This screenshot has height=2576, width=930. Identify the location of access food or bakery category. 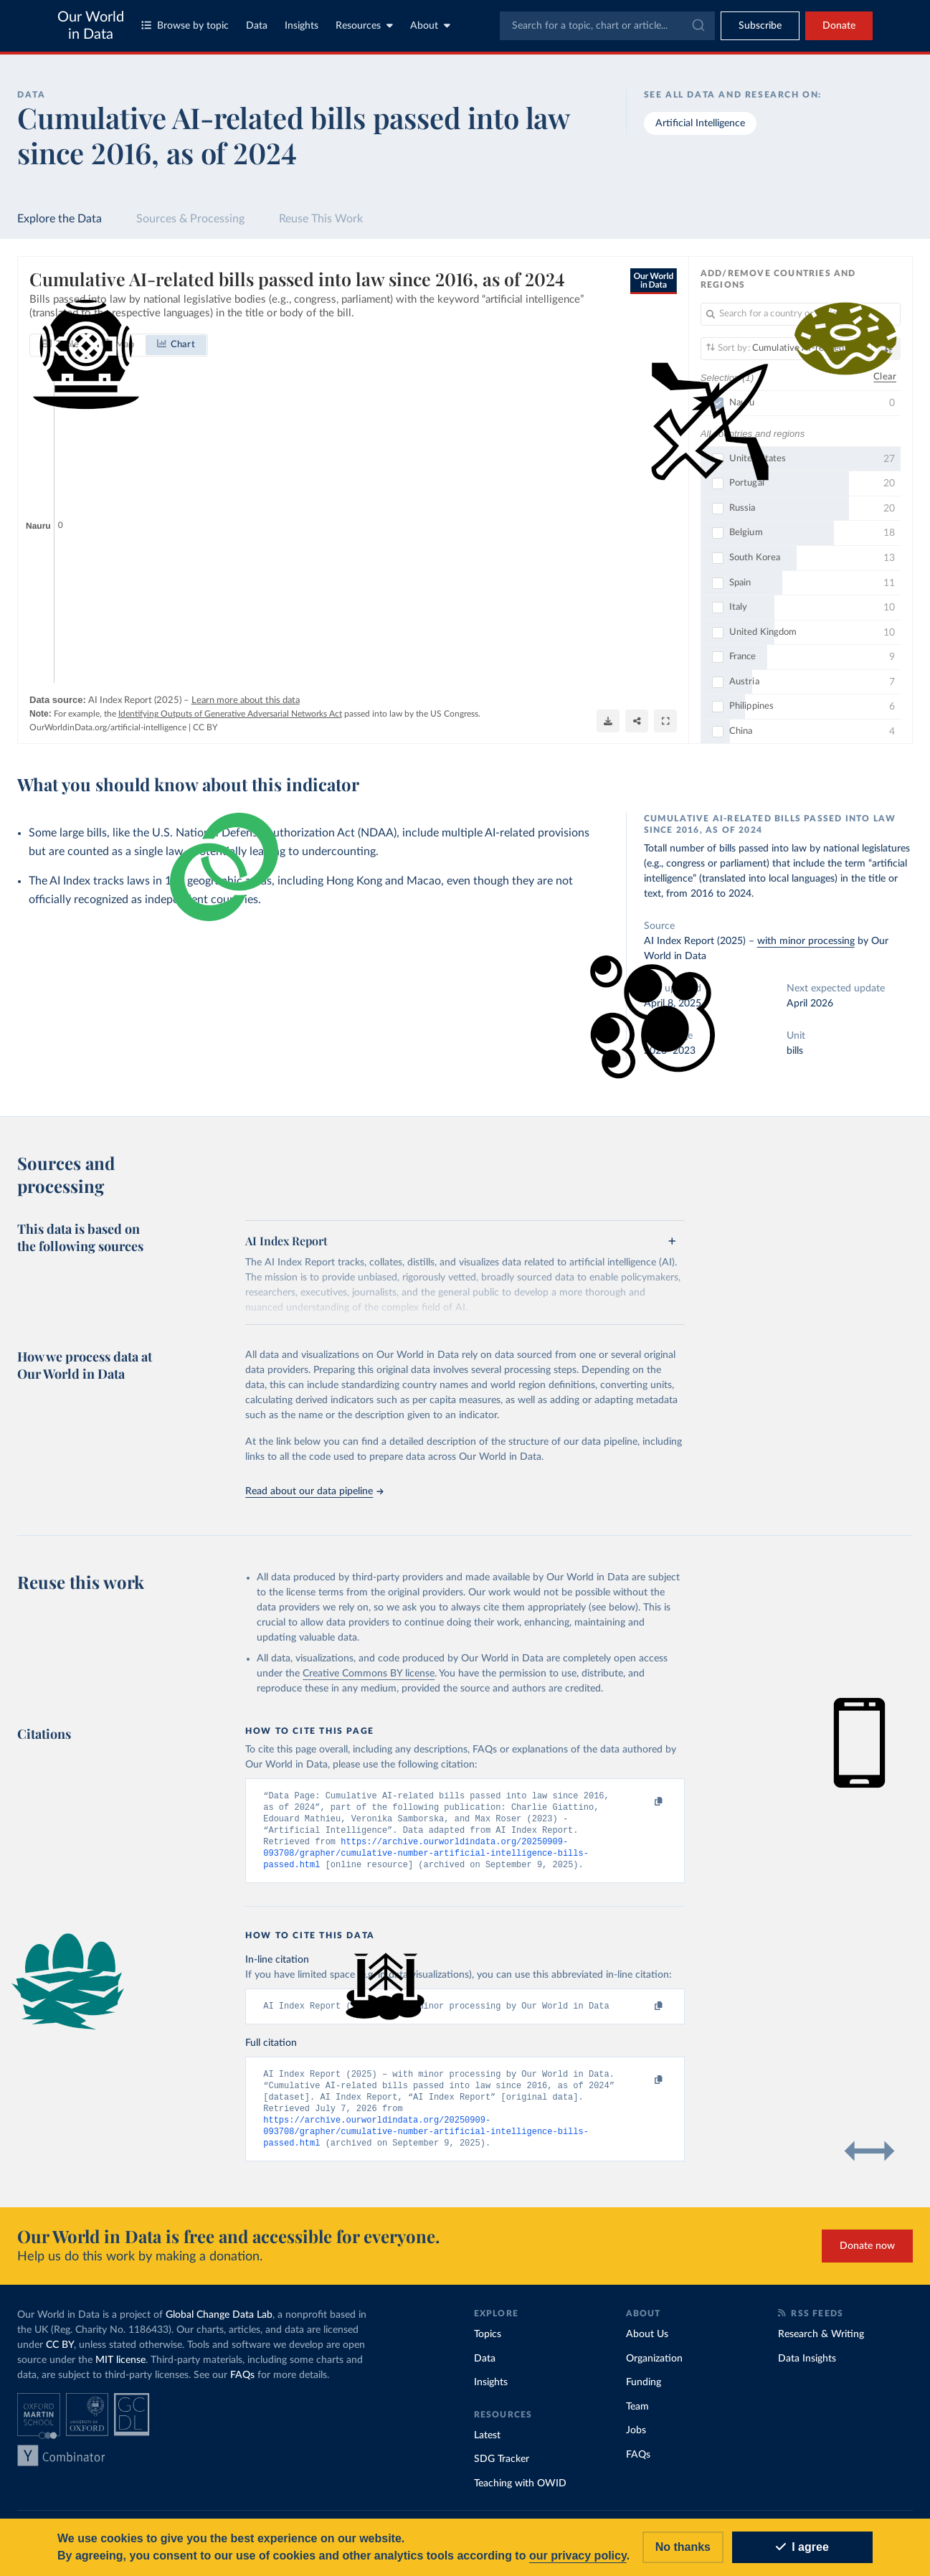
(845, 339).